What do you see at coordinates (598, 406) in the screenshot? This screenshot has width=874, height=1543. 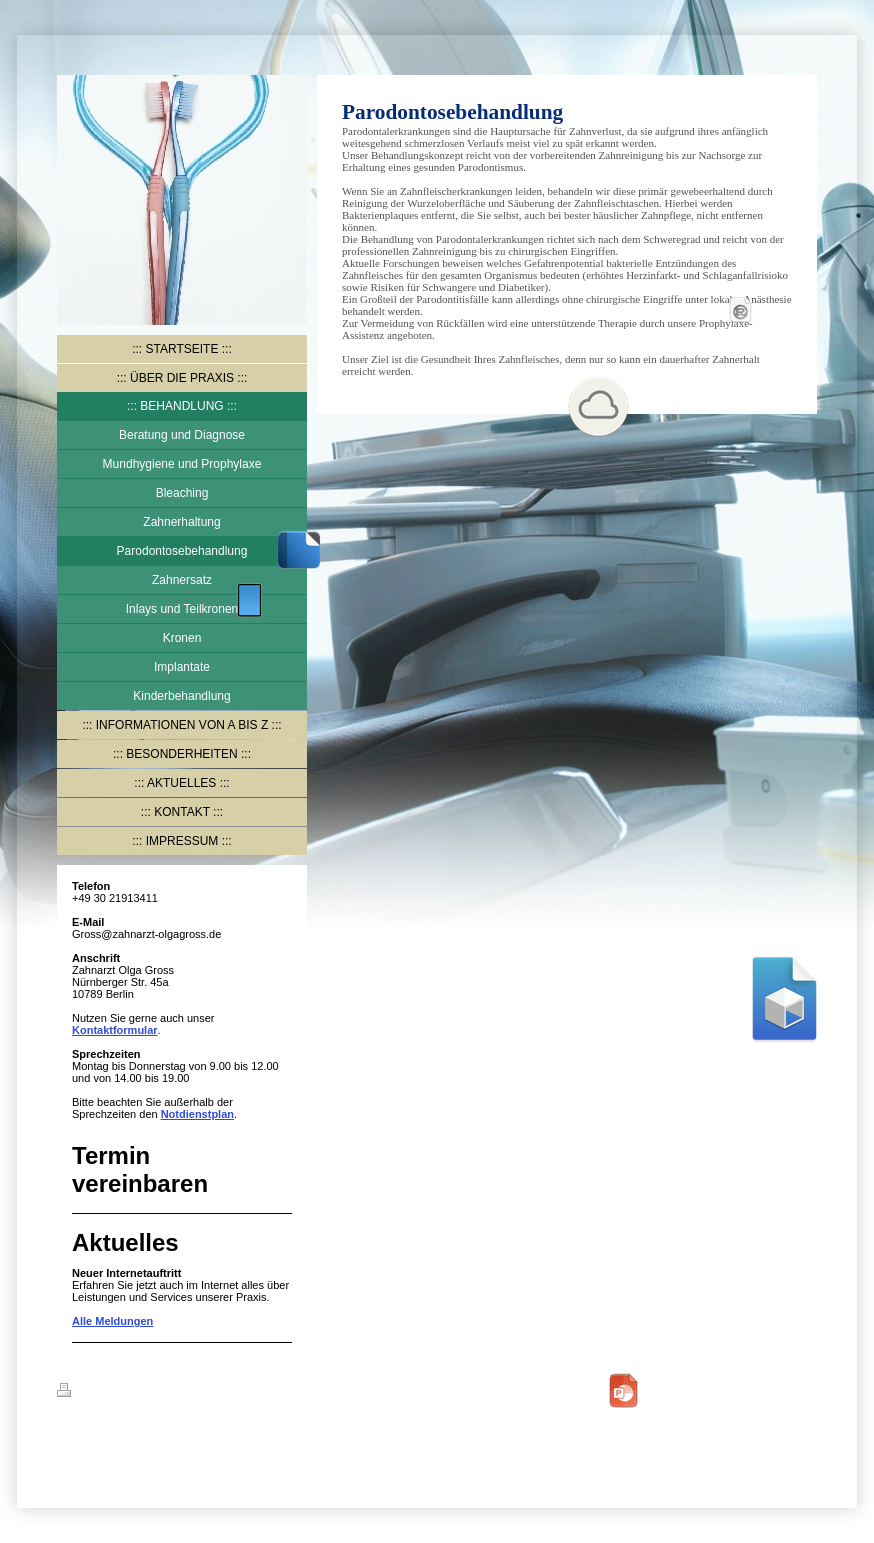 I see `dropbox smart sync enabled for cloud-only storage` at bounding box center [598, 406].